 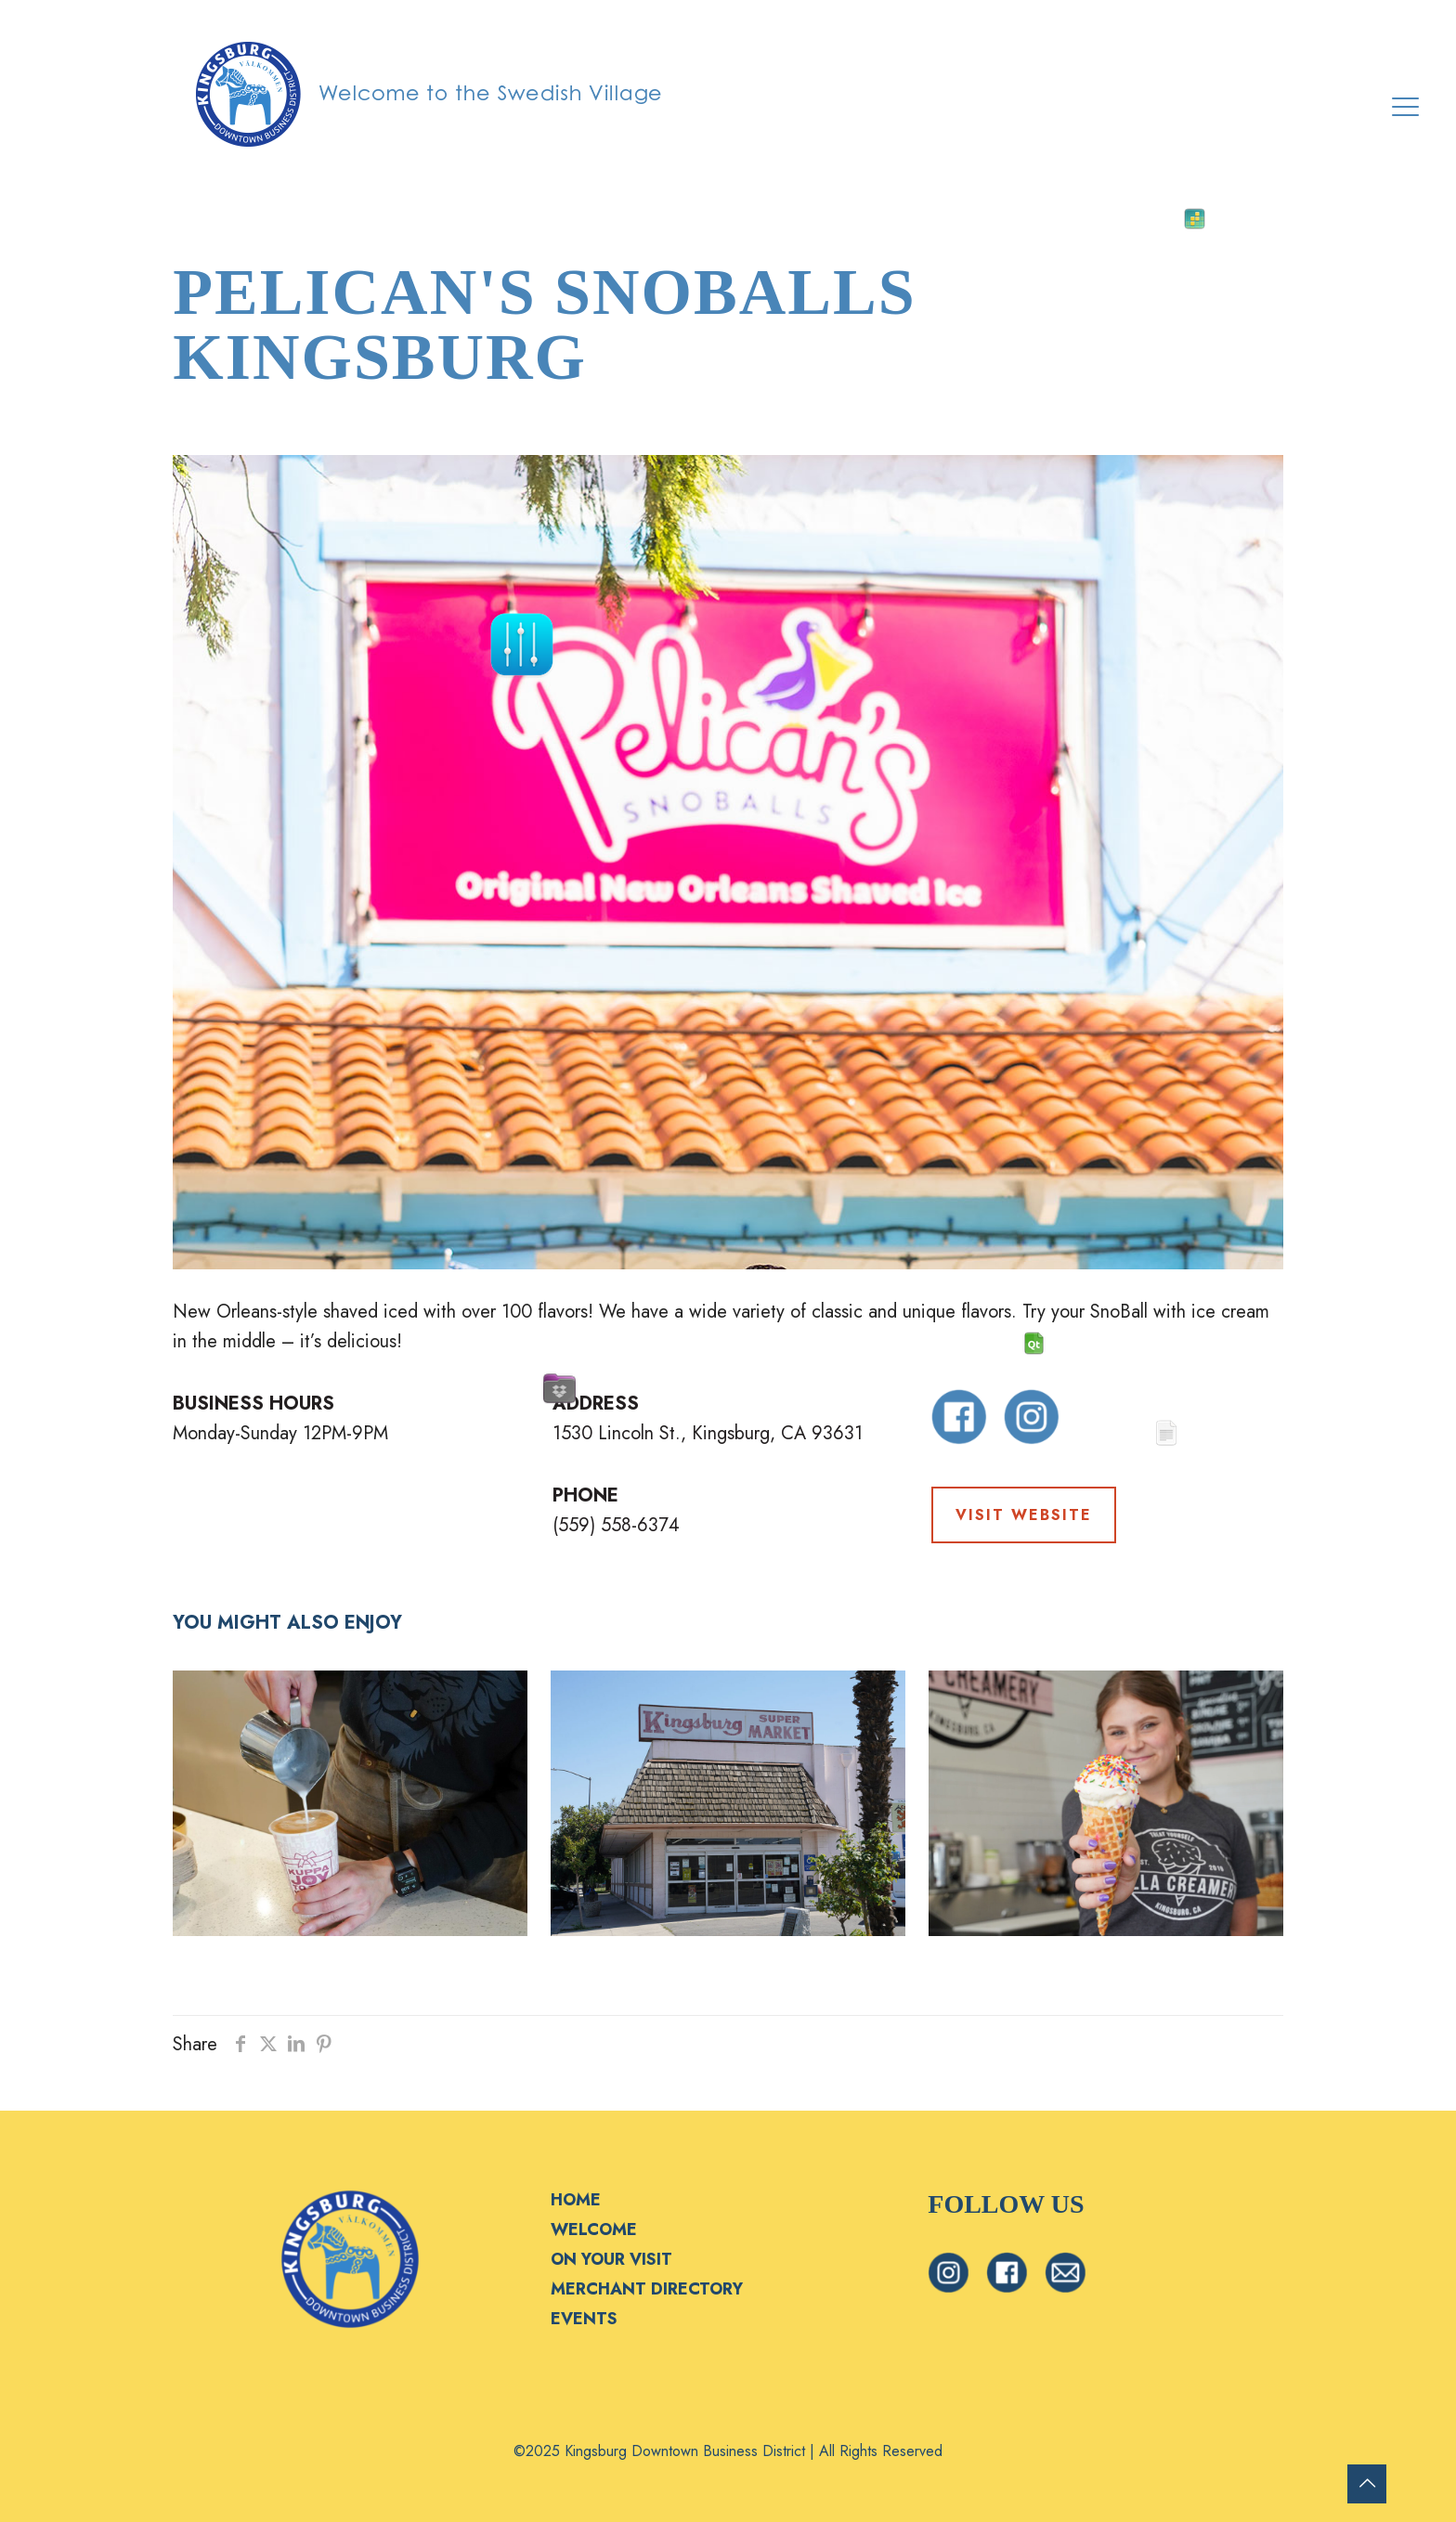 What do you see at coordinates (1166, 1433) in the screenshot?
I see `open a text file` at bounding box center [1166, 1433].